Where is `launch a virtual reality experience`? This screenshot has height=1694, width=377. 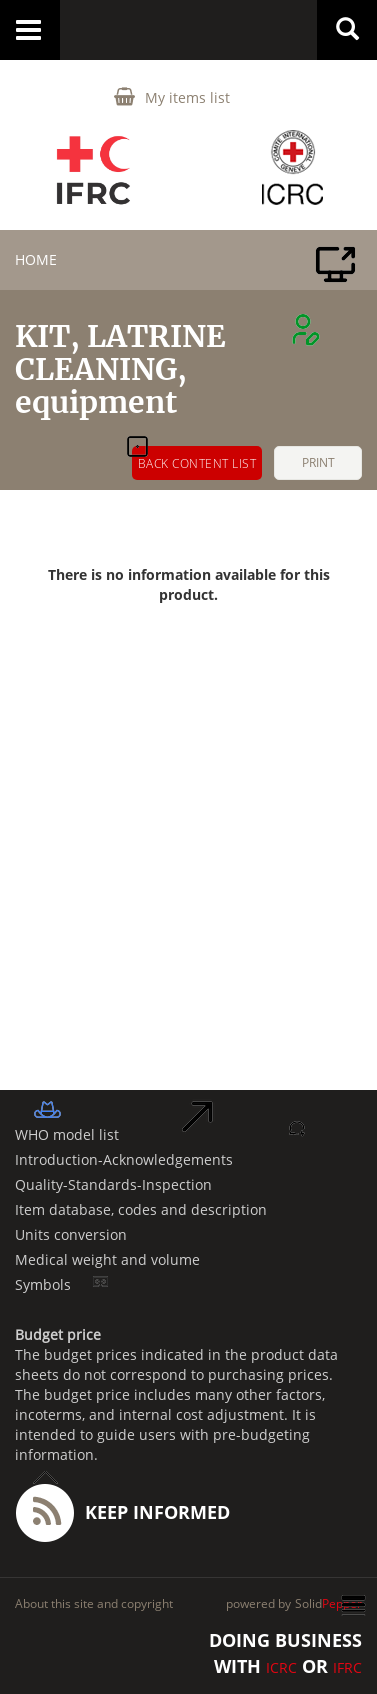 launch a virtual reality experience is located at coordinates (100, 1281).